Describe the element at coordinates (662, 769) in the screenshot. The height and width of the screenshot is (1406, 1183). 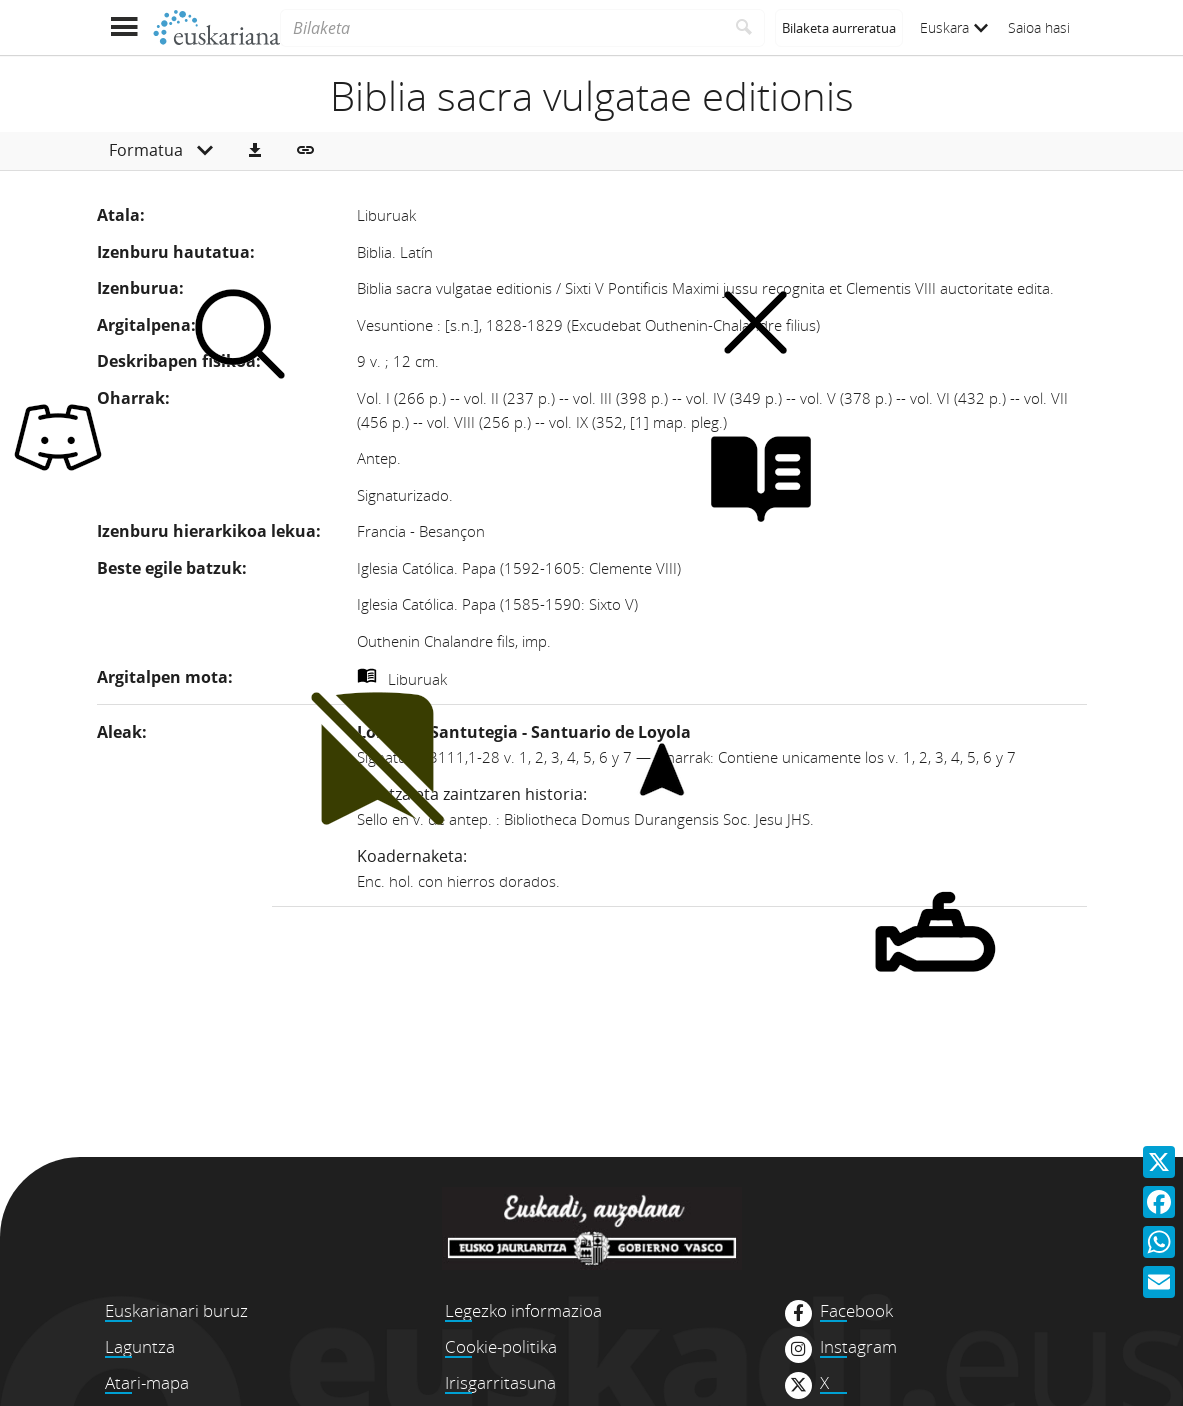
I see `start navigation to destination` at that location.